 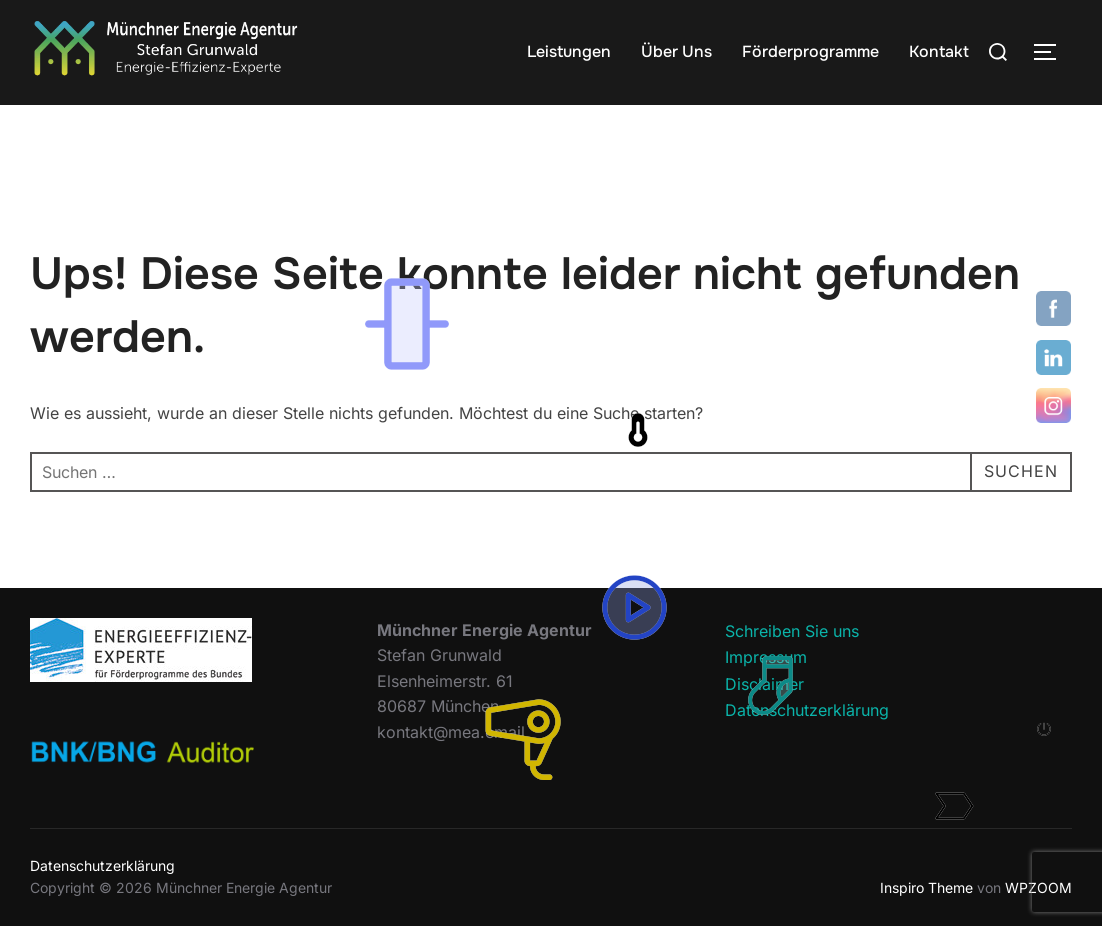 I want to click on play media or video content, so click(x=634, y=607).